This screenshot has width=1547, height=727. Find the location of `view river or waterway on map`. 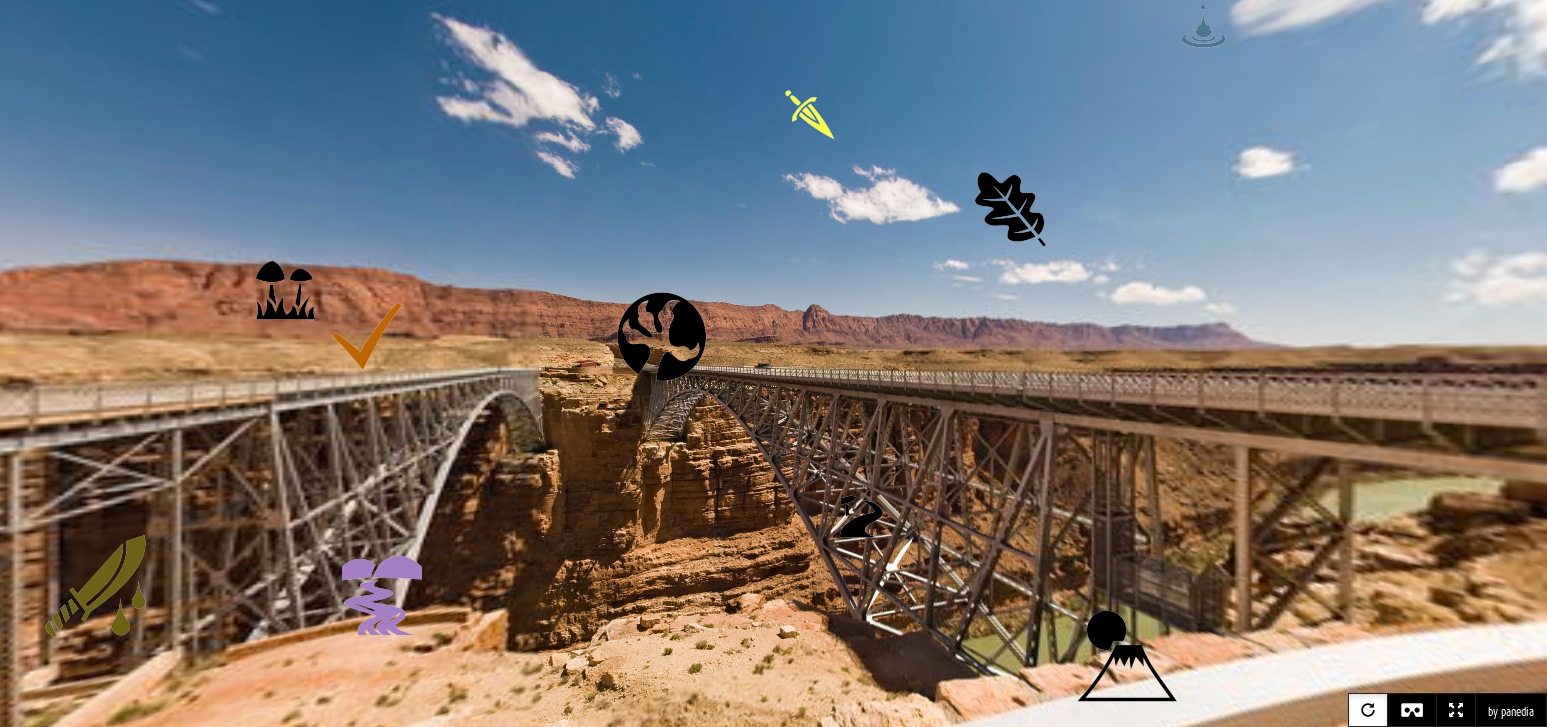

view river or waterway on map is located at coordinates (382, 595).